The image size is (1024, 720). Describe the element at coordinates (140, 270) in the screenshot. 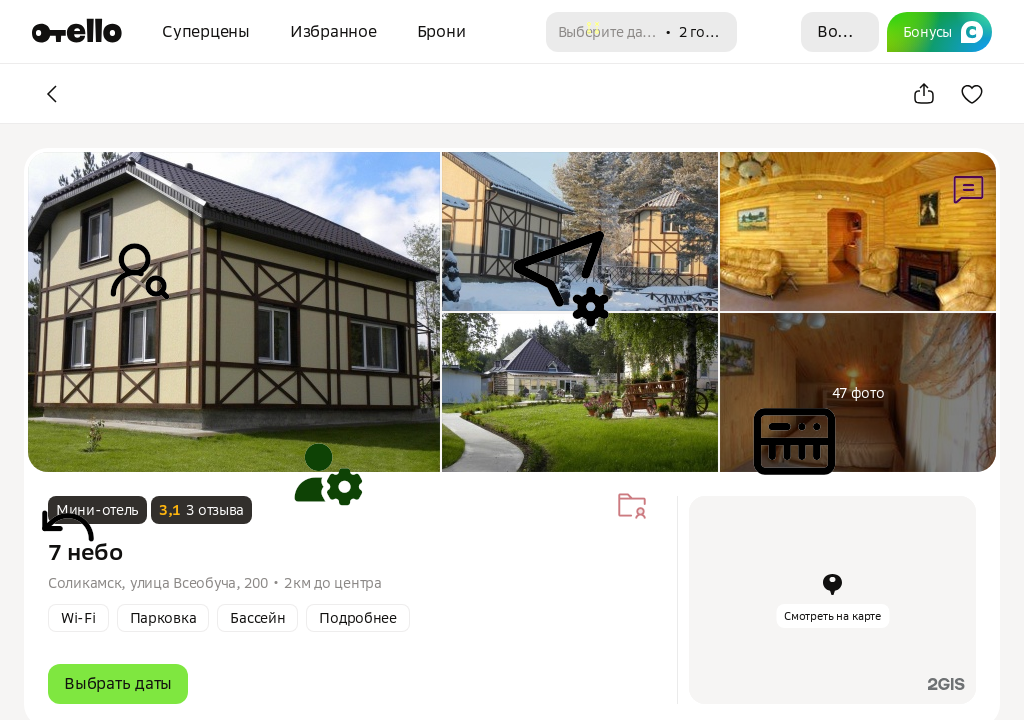

I see `search for a user or contact` at that location.